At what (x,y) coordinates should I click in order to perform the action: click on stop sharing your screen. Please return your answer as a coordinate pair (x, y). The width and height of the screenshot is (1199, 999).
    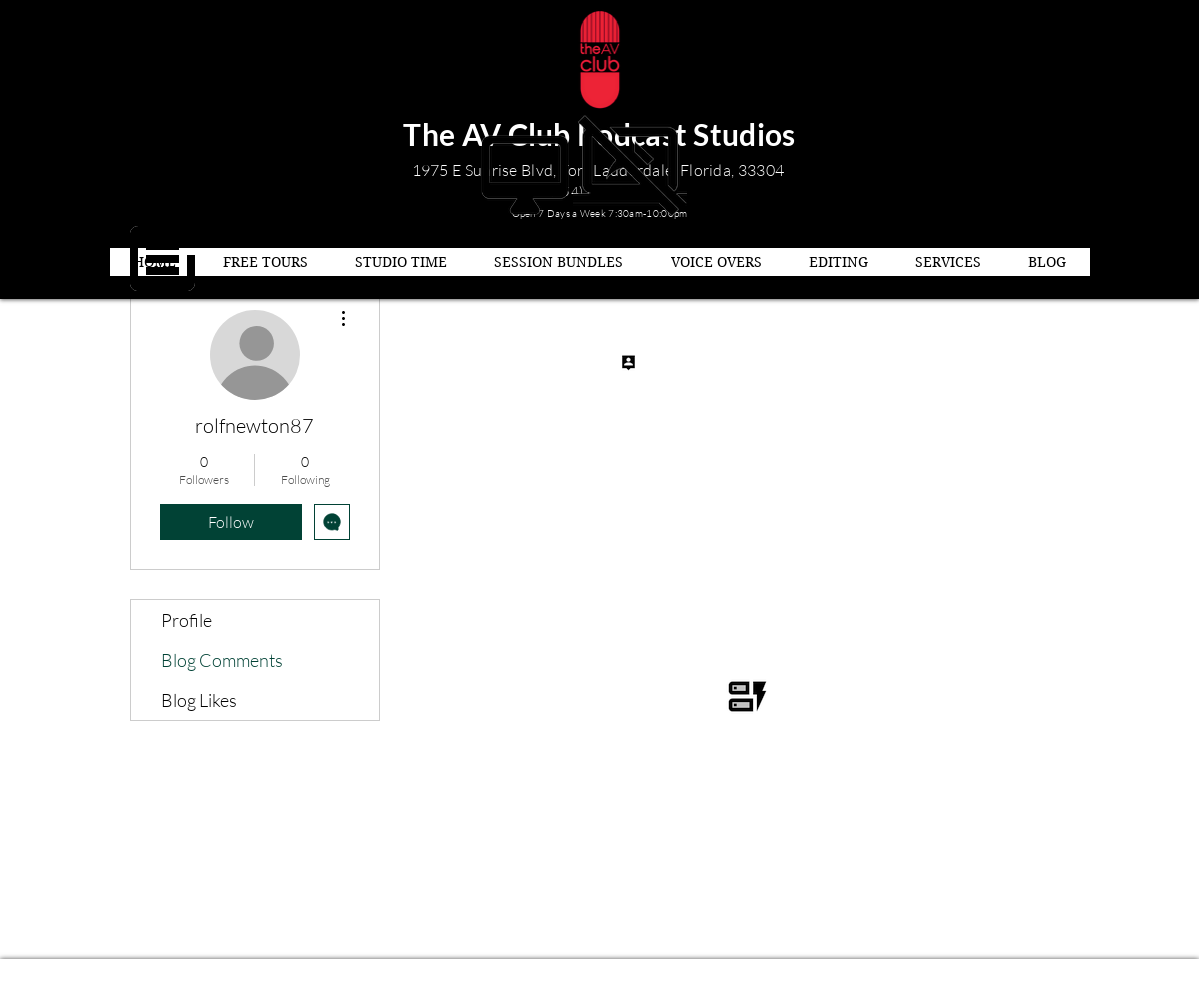
    Looking at the image, I should click on (630, 165).